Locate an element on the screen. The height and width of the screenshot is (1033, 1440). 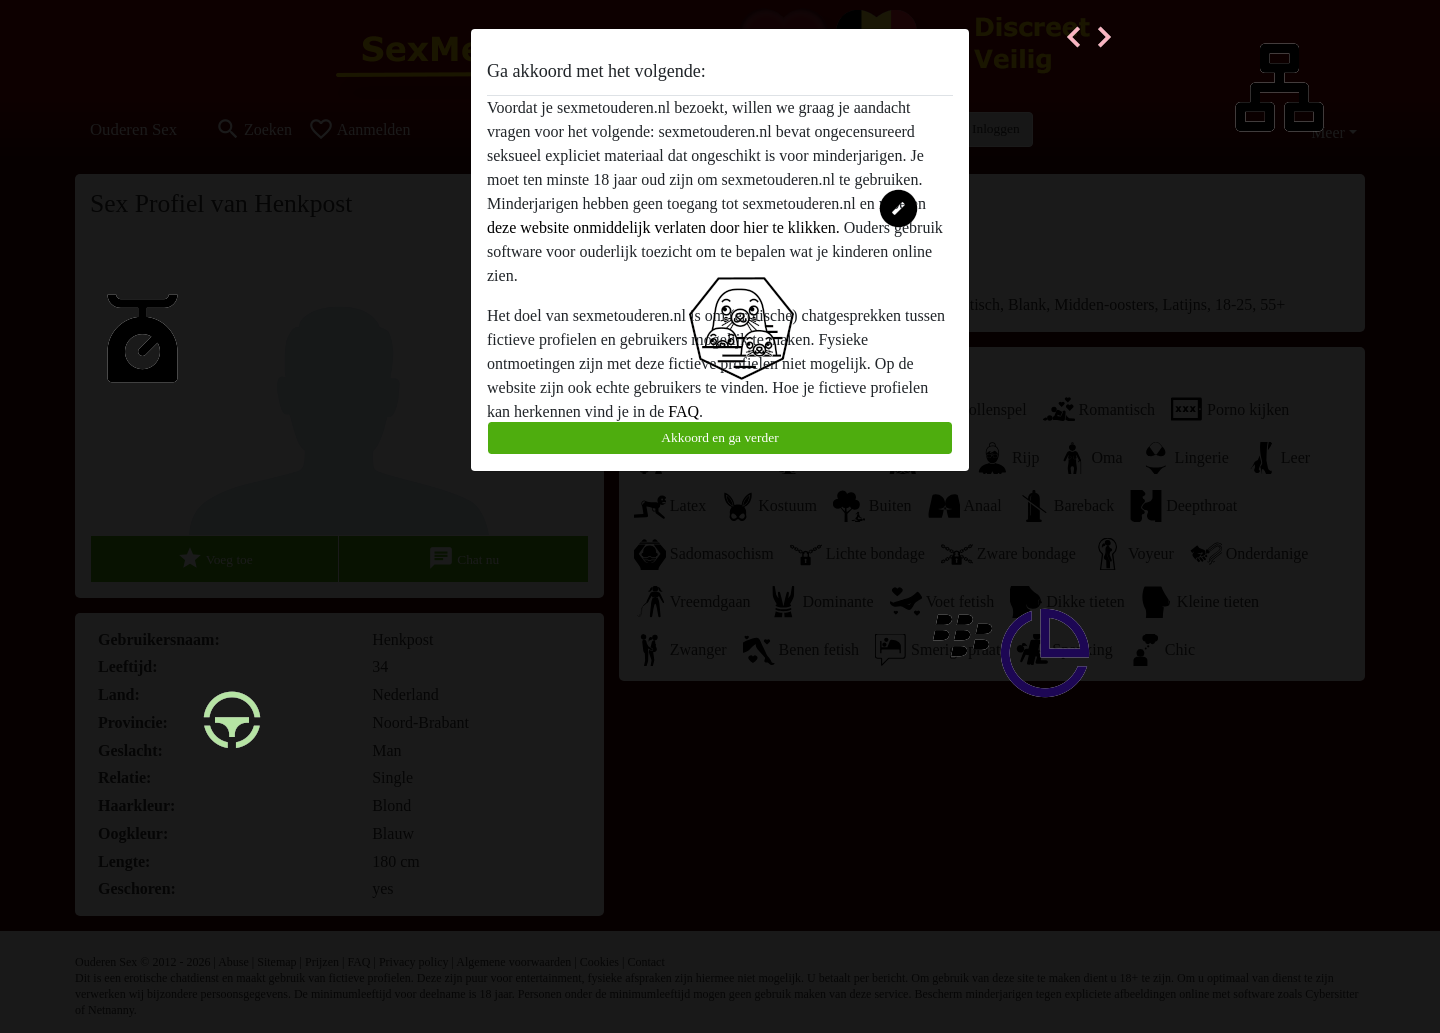
view or edit source code is located at coordinates (1089, 37).